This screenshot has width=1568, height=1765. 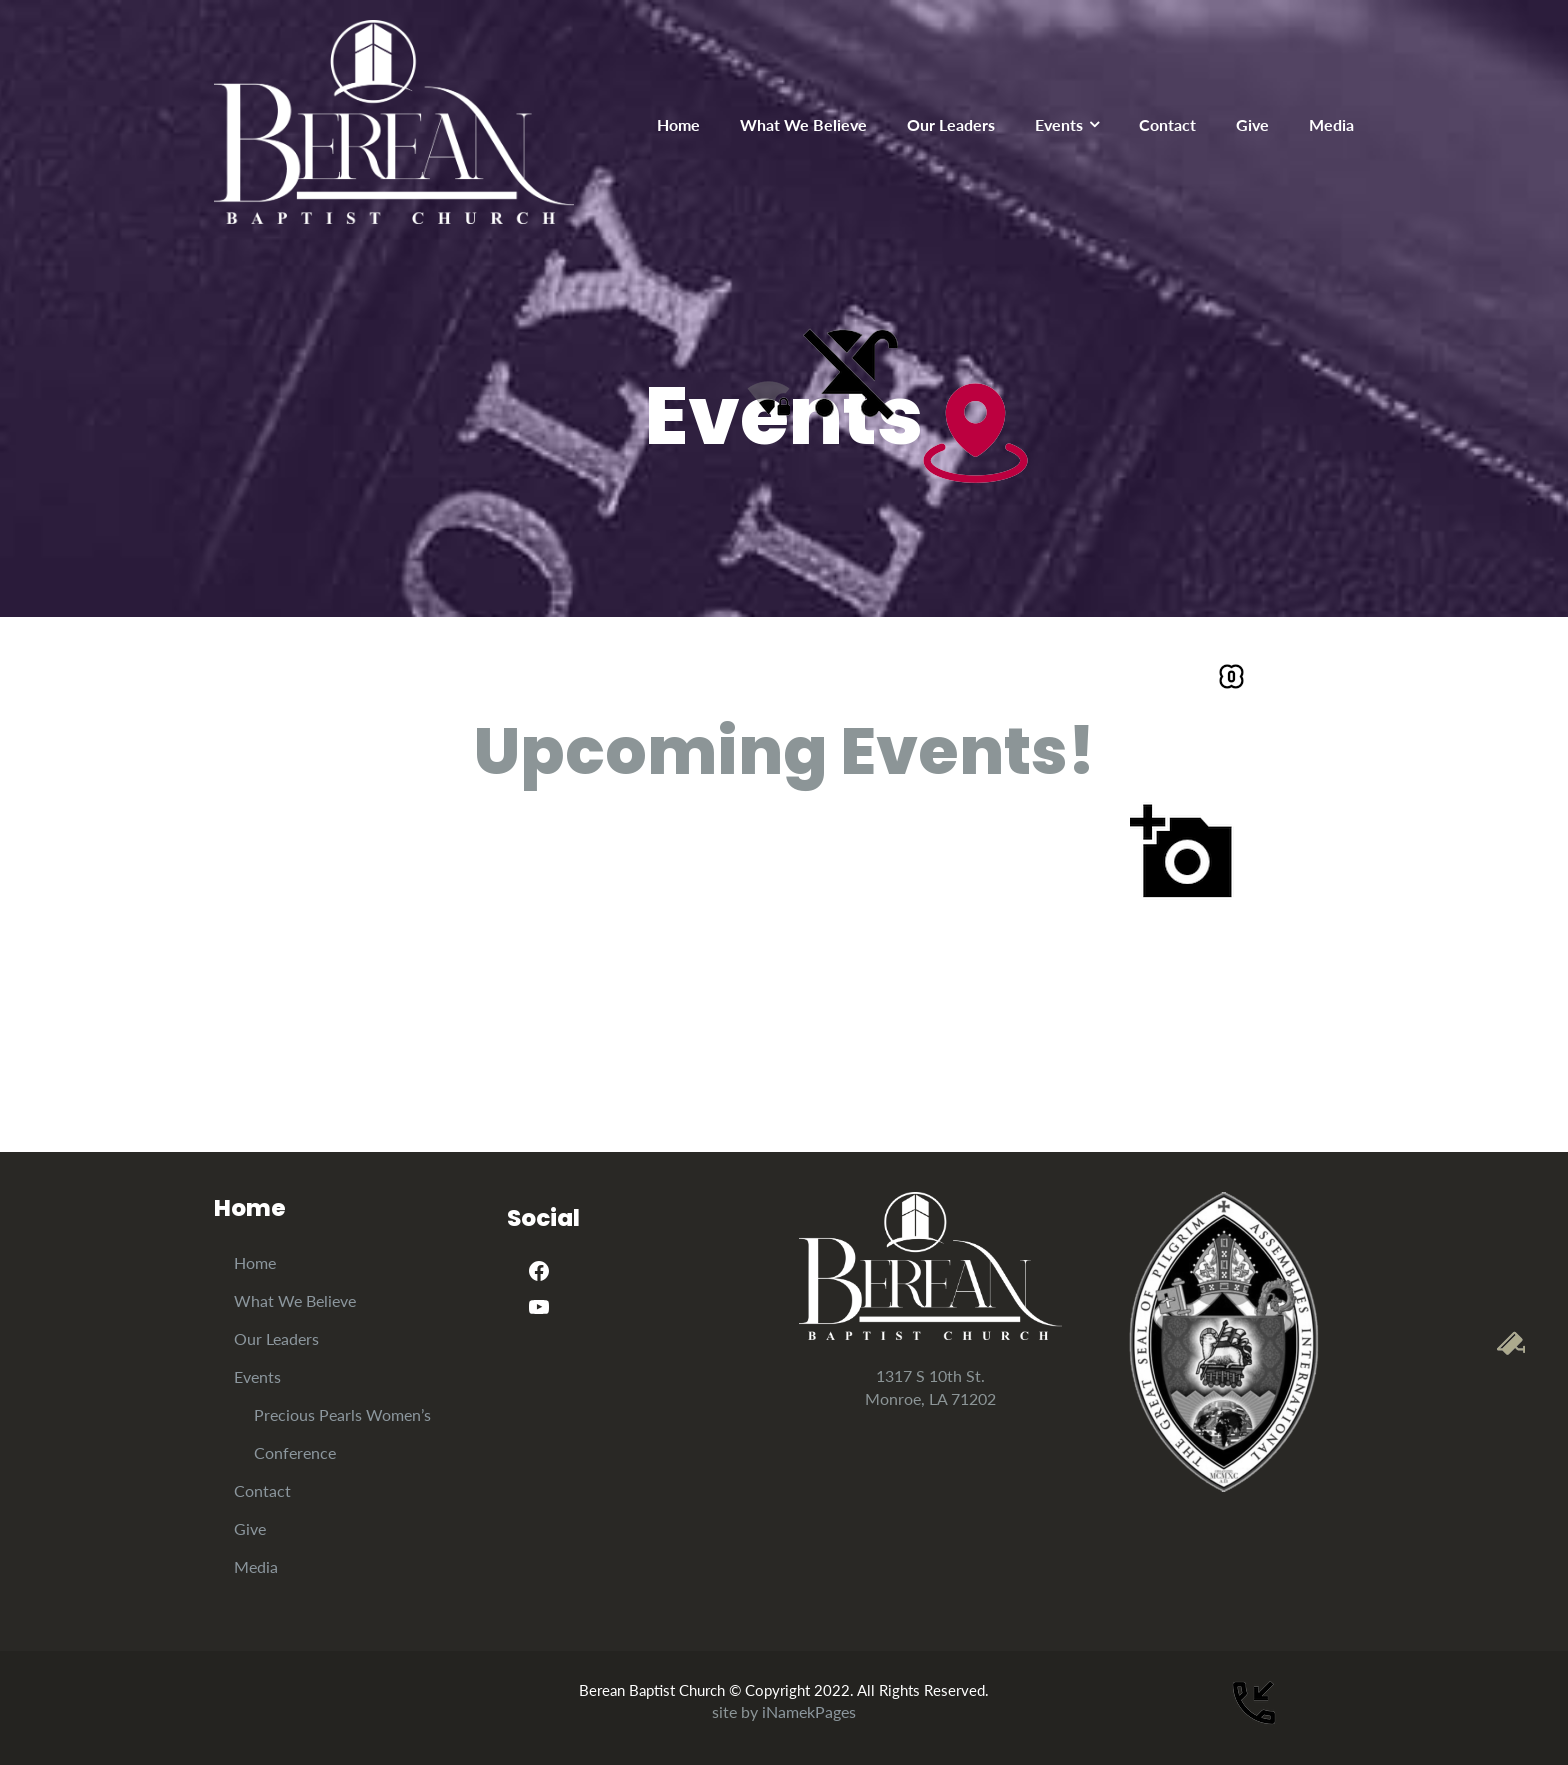 What do you see at coordinates (768, 397) in the screenshot?
I see `weak wifi signal on a secured network` at bounding box center [768, 397].